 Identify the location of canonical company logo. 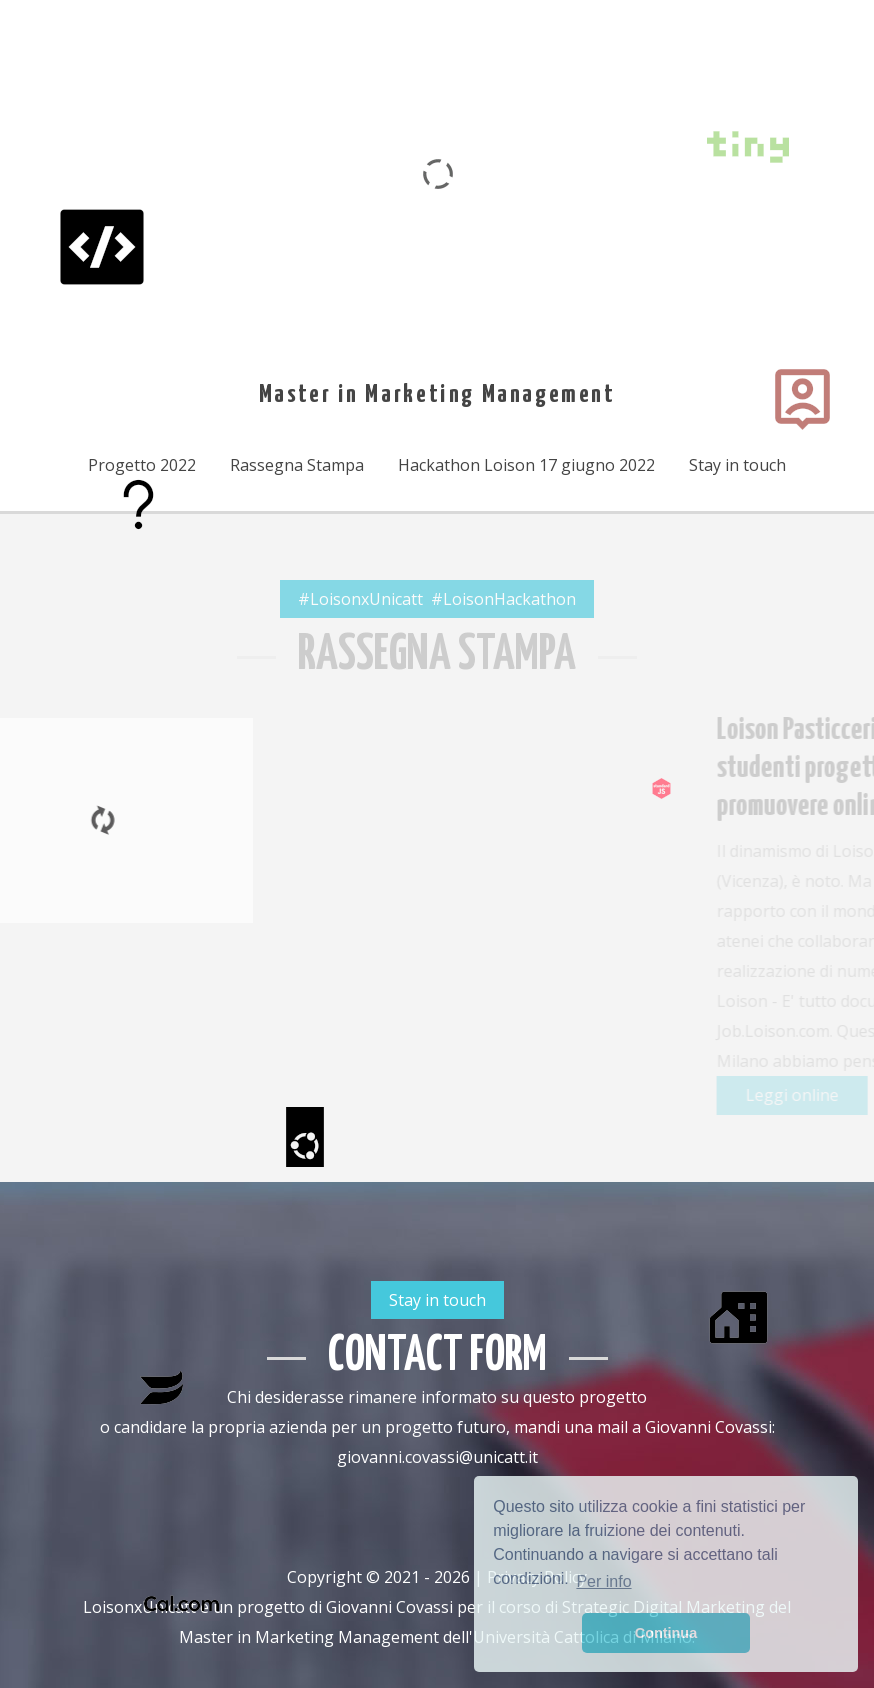
(305, 1137).